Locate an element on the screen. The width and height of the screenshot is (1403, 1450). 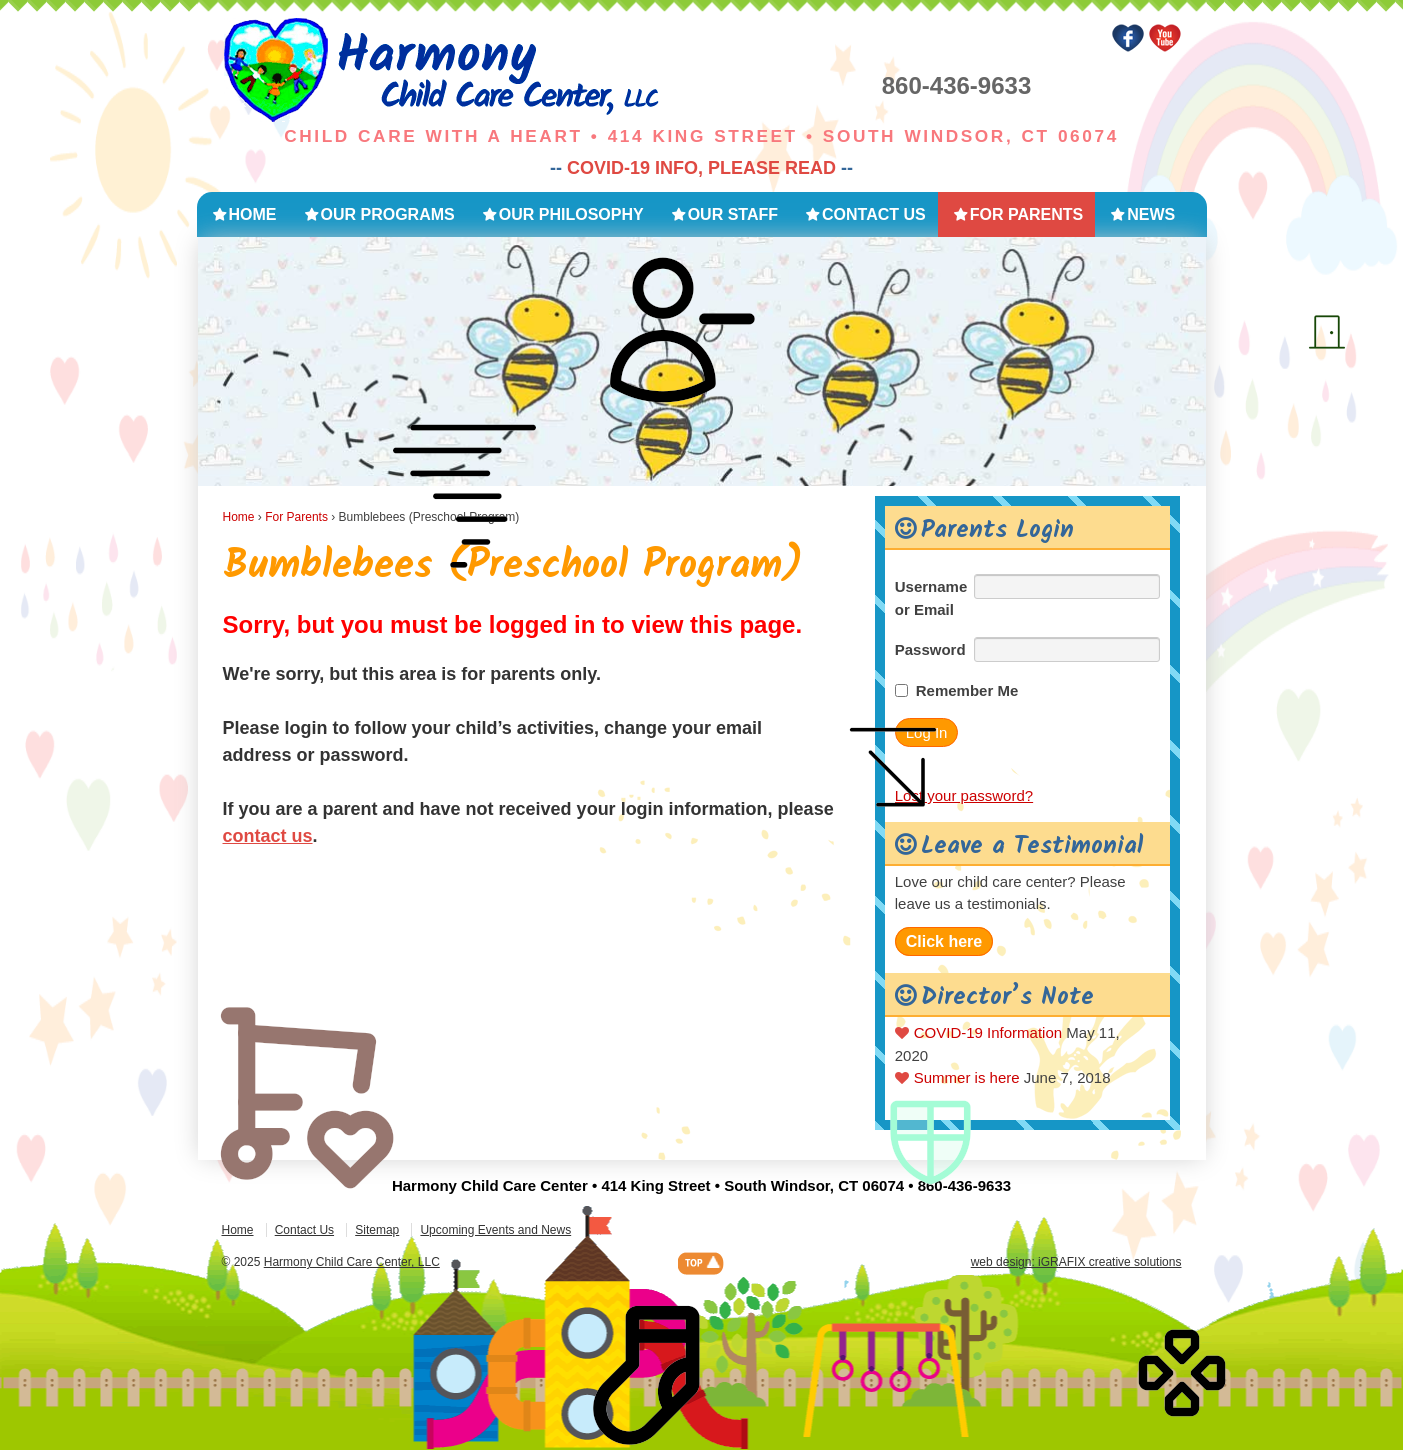
access gaming features or settings is located at coordinates (1182, 1373).